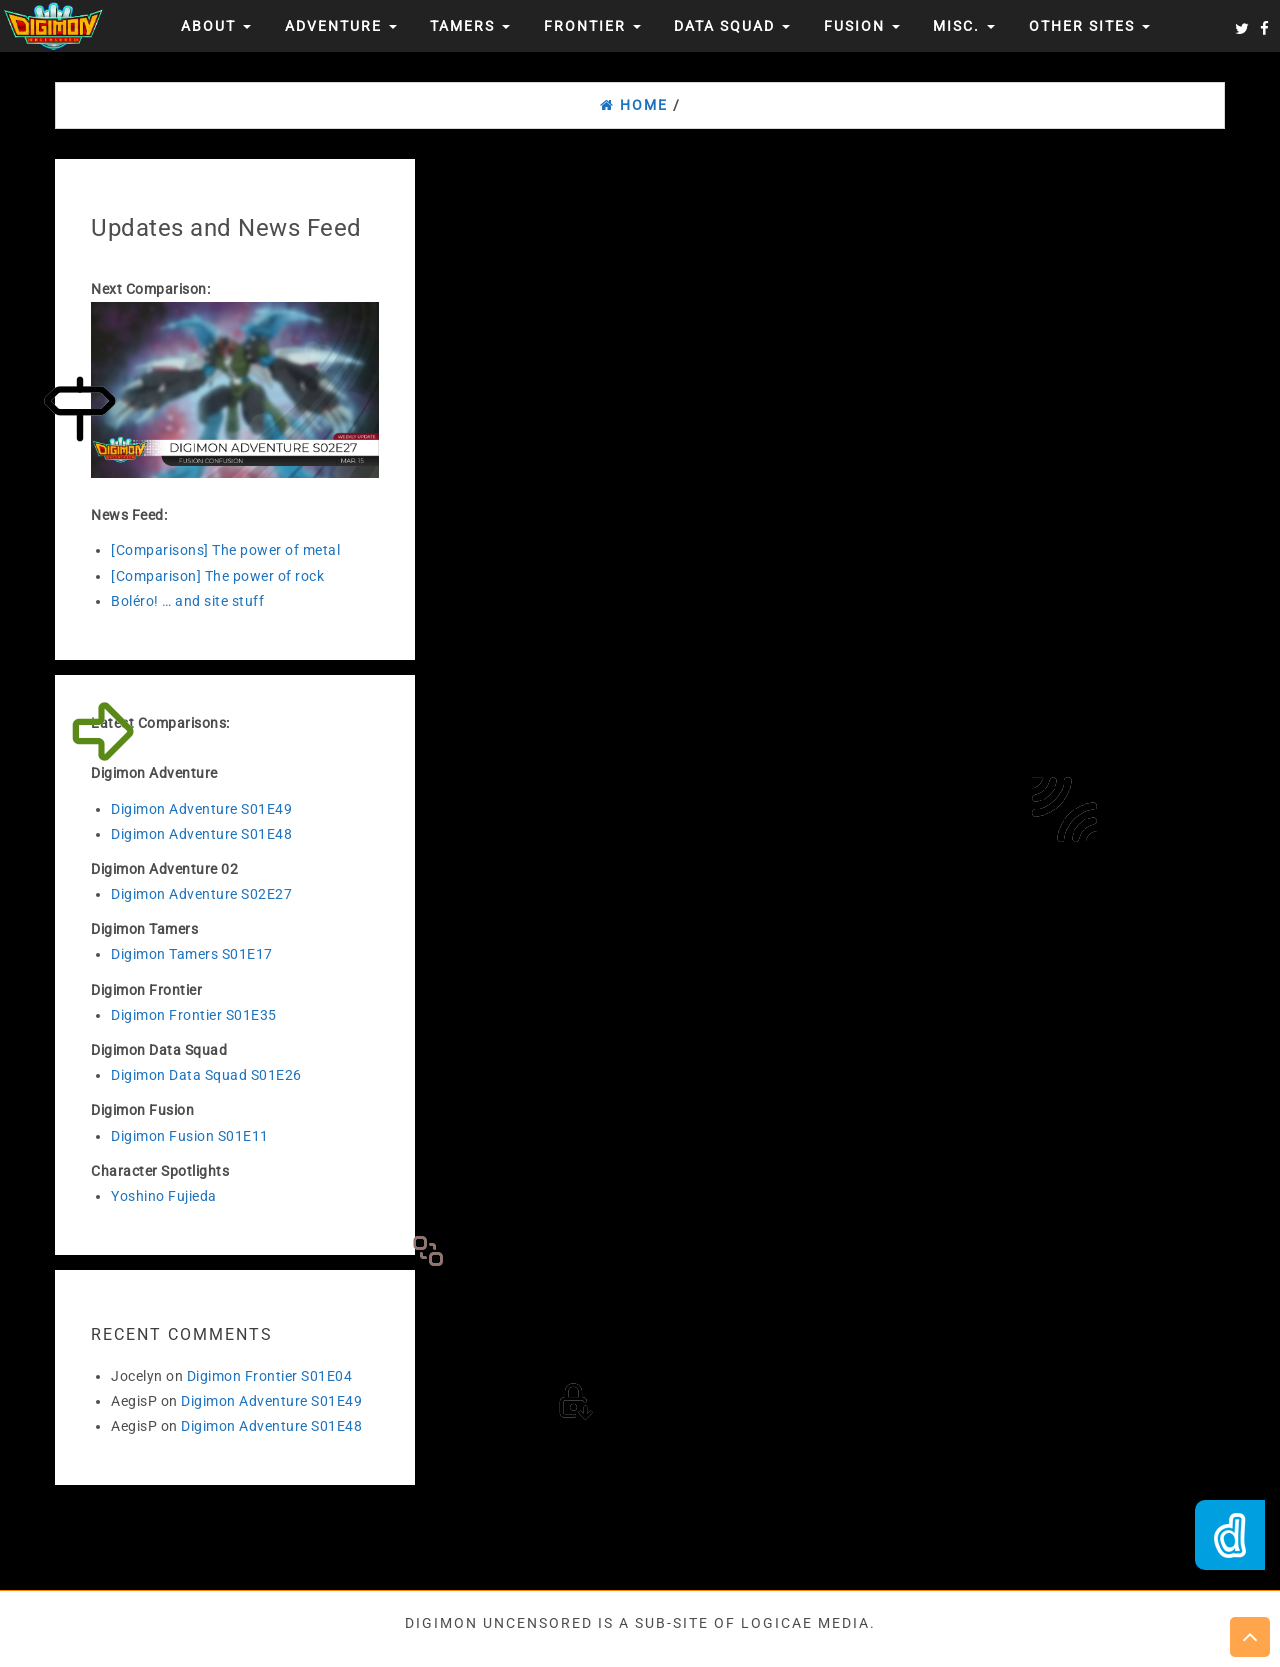  Describe the element at coordinates (573, 1400) in the screenshot. I see `download secure or encrypted content` at that location.